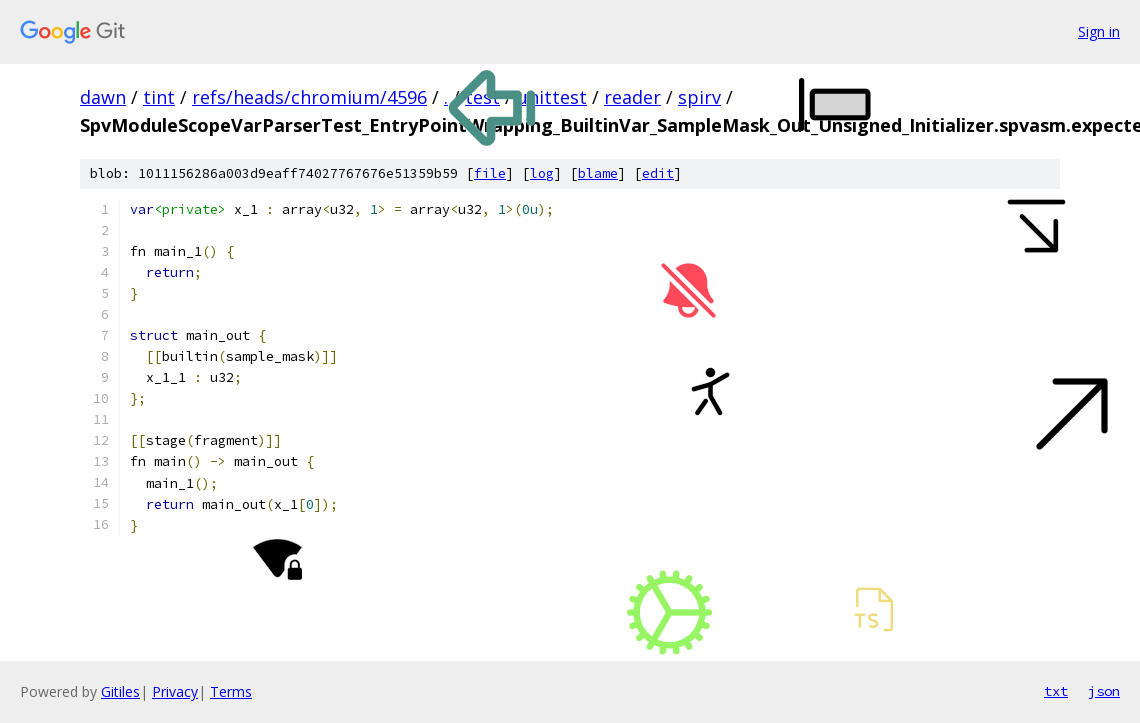 This screenshot has width=1140, height=723. What do you see at coordinates (688, 290) in the screenshot?
I see `mute notifications` at bounding box center [688, 290].